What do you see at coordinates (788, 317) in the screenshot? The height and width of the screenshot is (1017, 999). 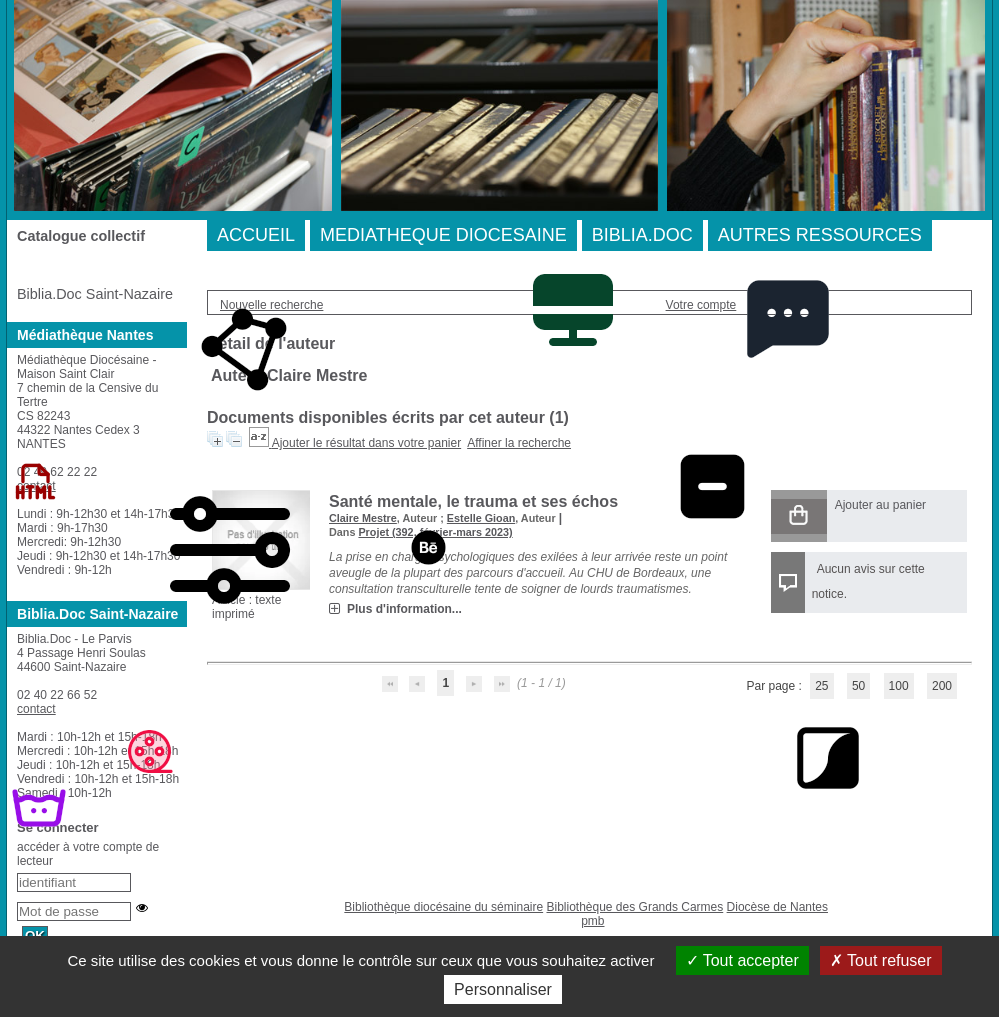 I see `open messaging or chat` at bounding box center [788, 317].